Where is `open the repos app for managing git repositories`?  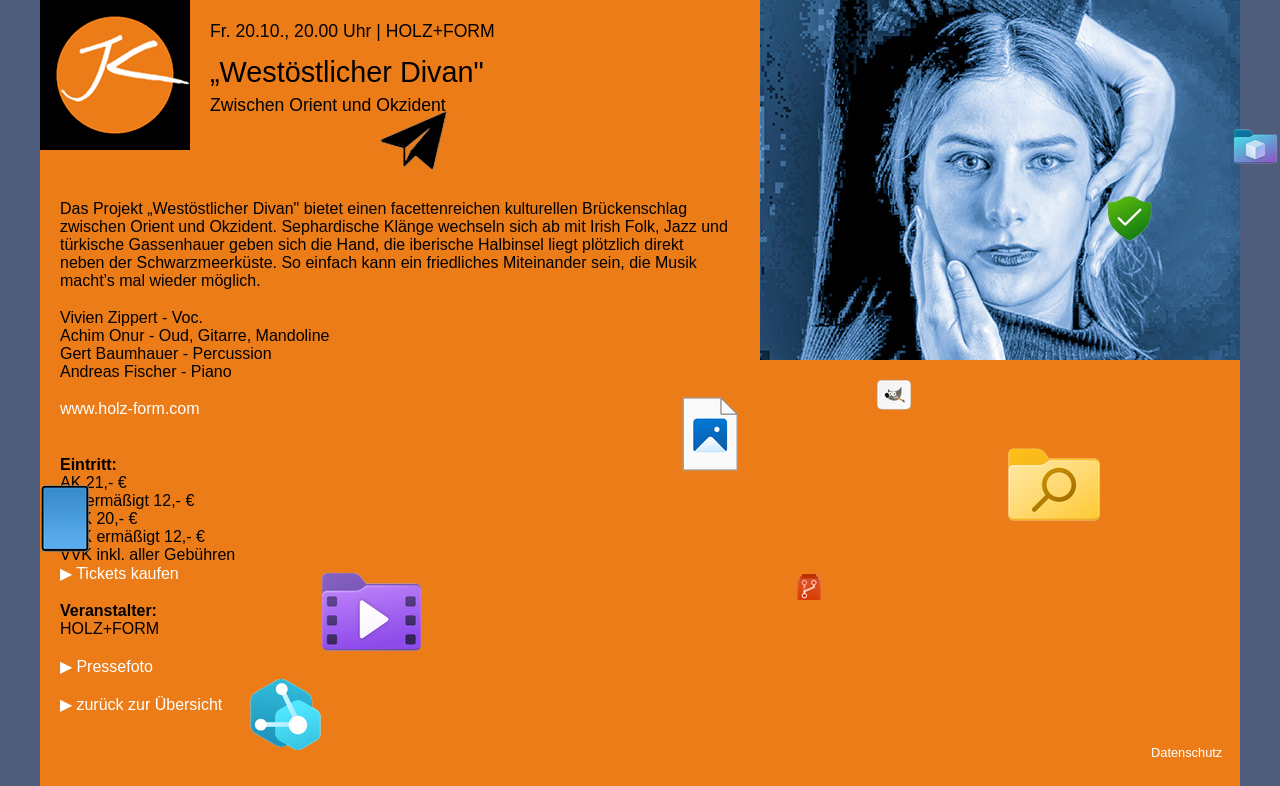
open the repos app for managing git repositories is located at coordinates (809, 587).